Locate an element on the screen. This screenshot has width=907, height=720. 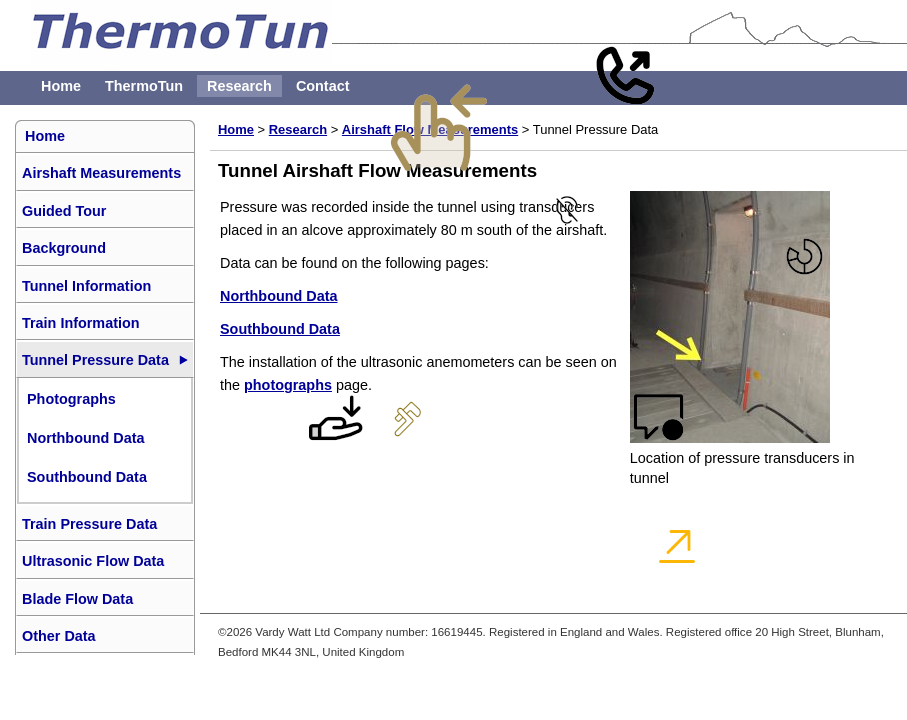
view unresolved comments is located at coordinates (658, 415).